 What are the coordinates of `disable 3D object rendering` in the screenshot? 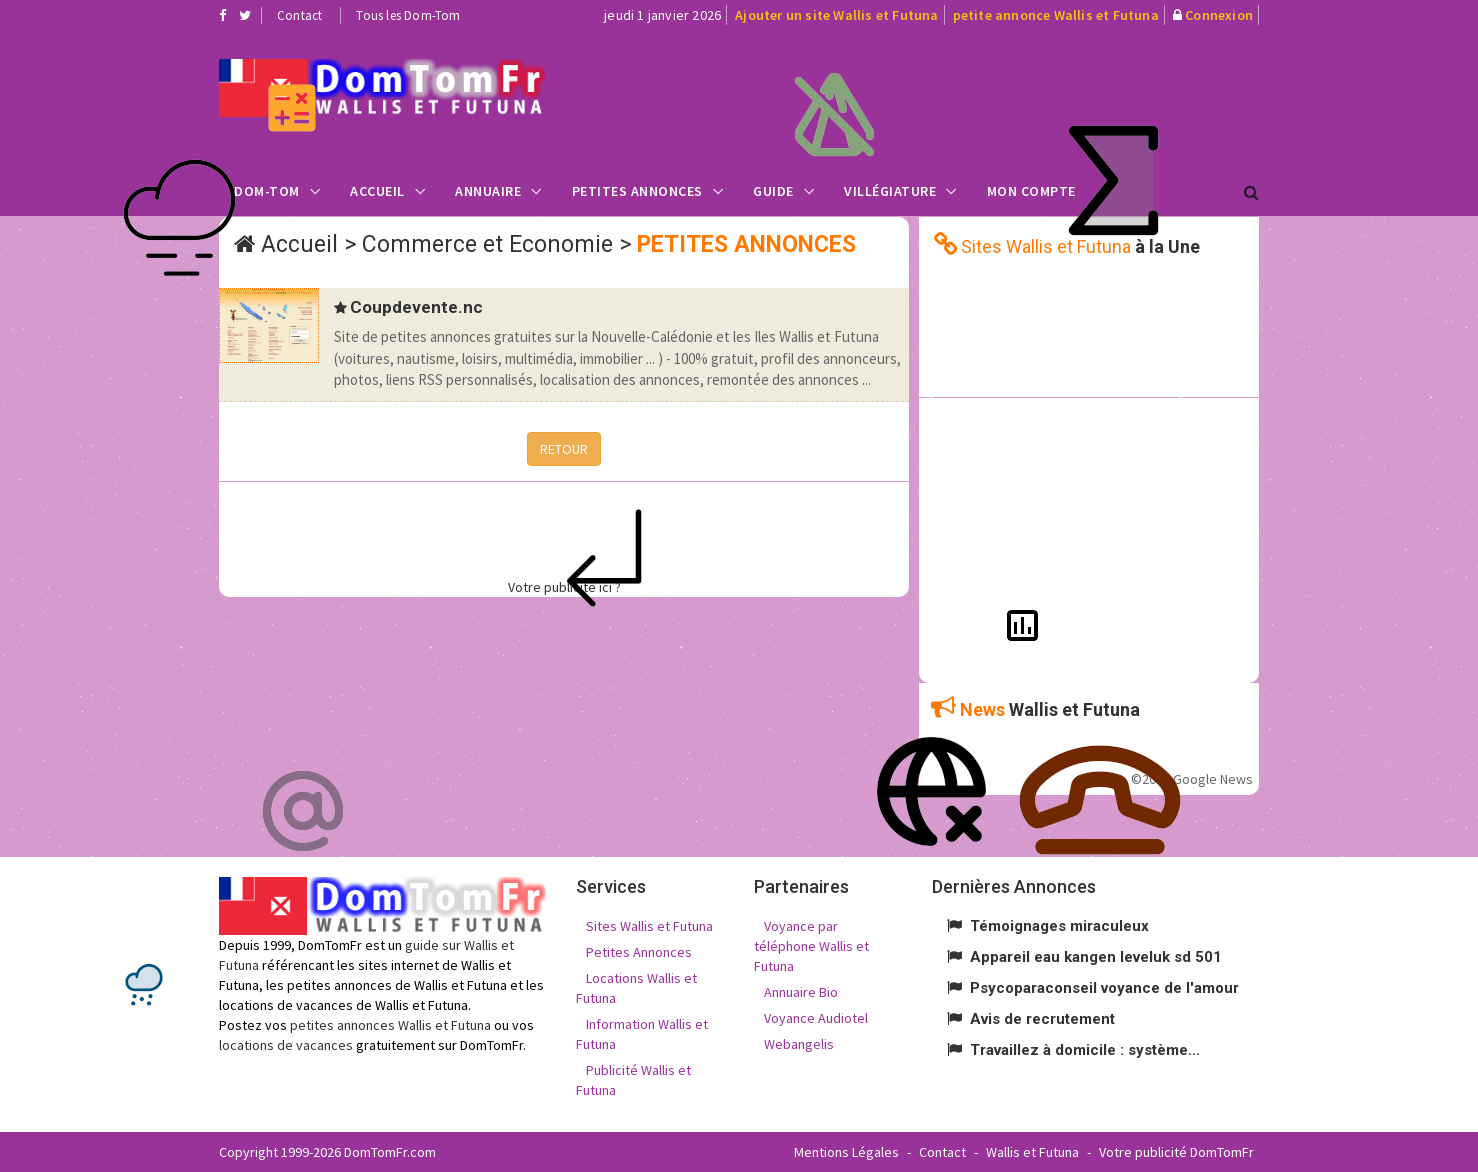 It's located at (834, 116).